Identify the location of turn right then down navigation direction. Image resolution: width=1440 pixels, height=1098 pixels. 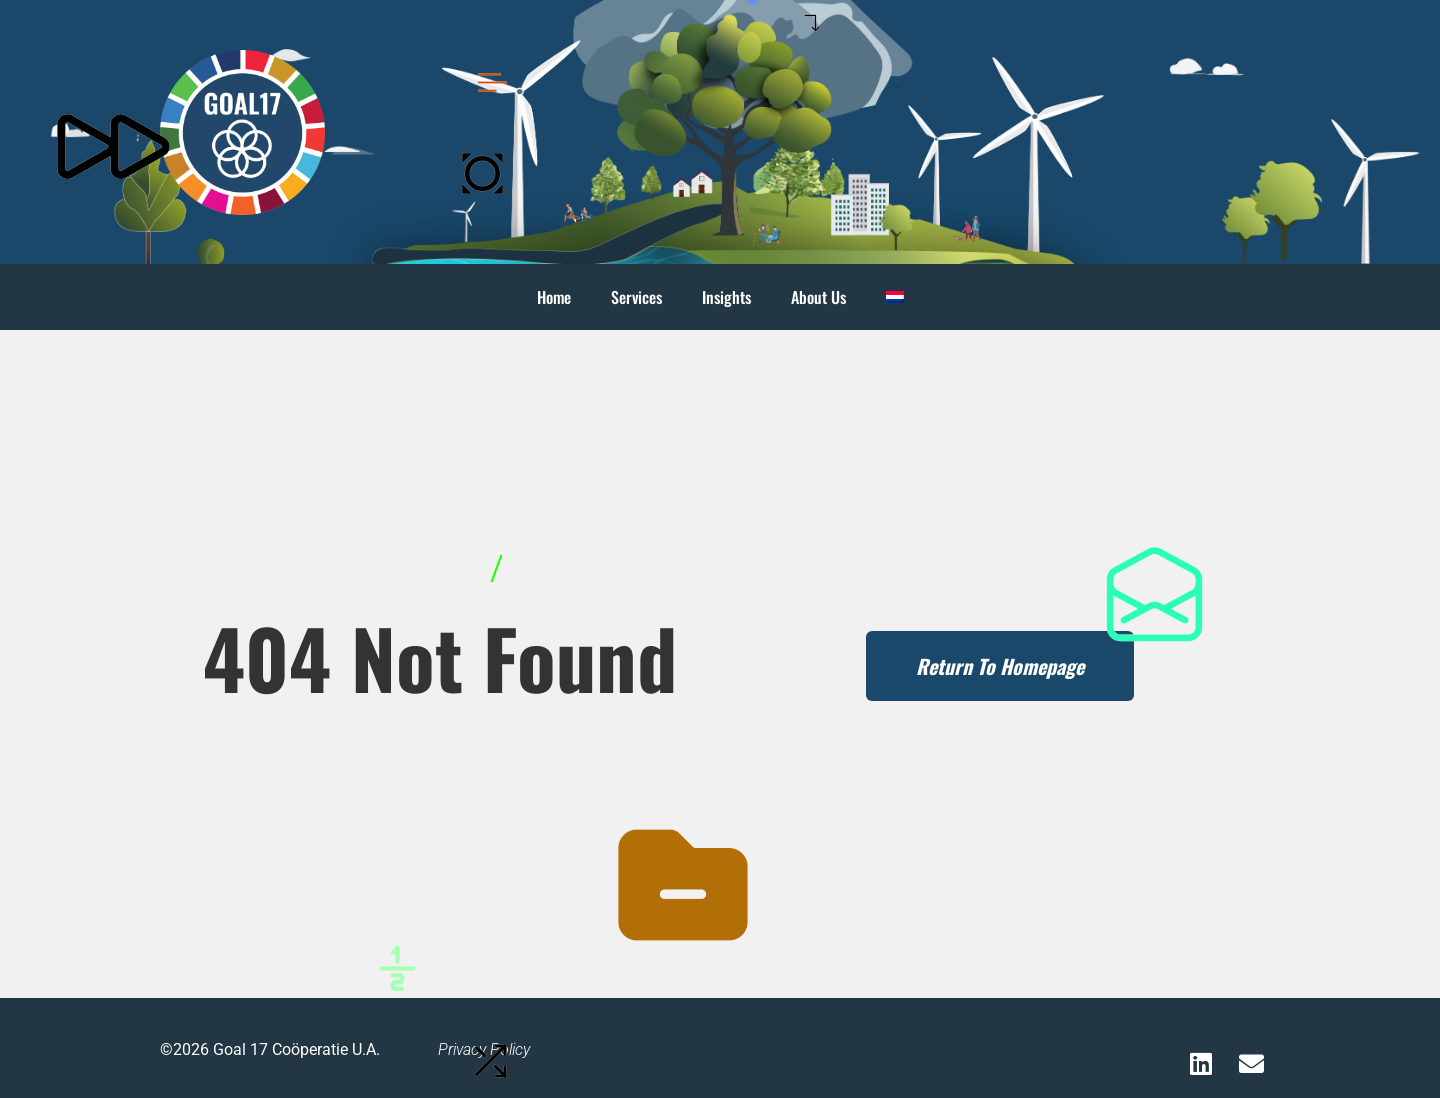
(812, 23).